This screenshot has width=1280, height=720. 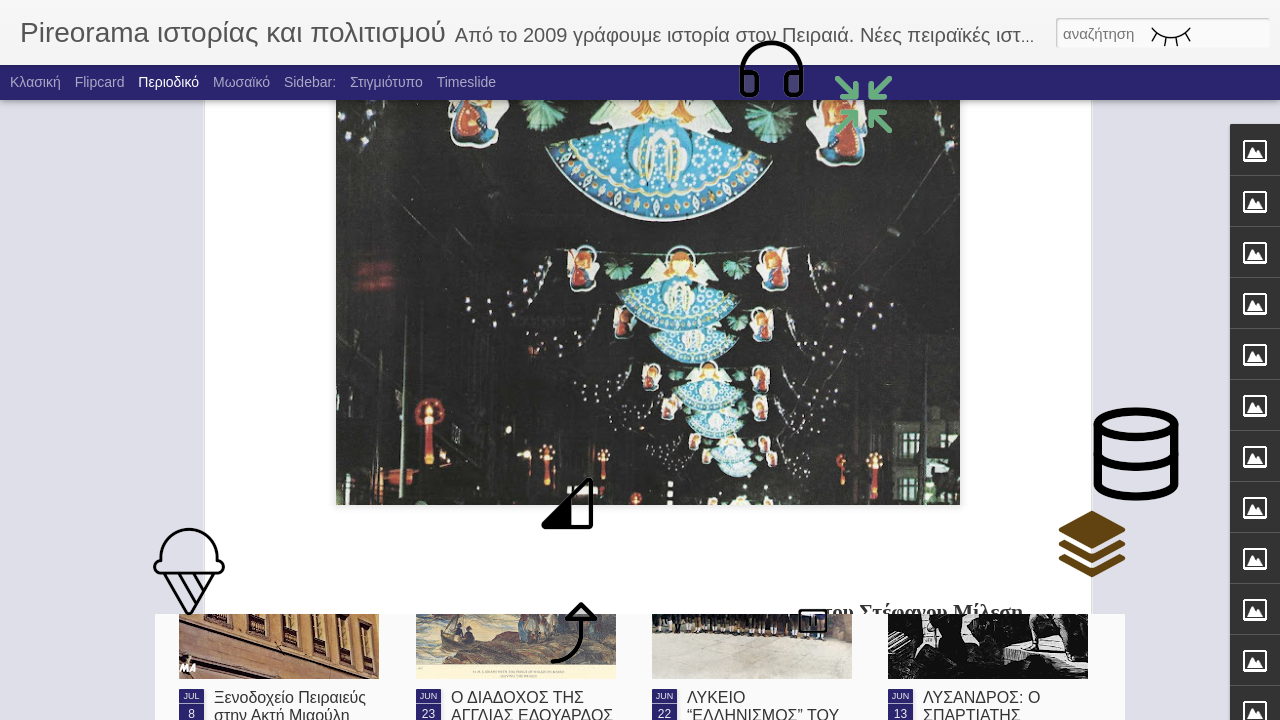 What do you see at coordinates (571, 505) in the screenshot?
I see `indicates medium cellular signal strength` at bounding box center [571, 505].